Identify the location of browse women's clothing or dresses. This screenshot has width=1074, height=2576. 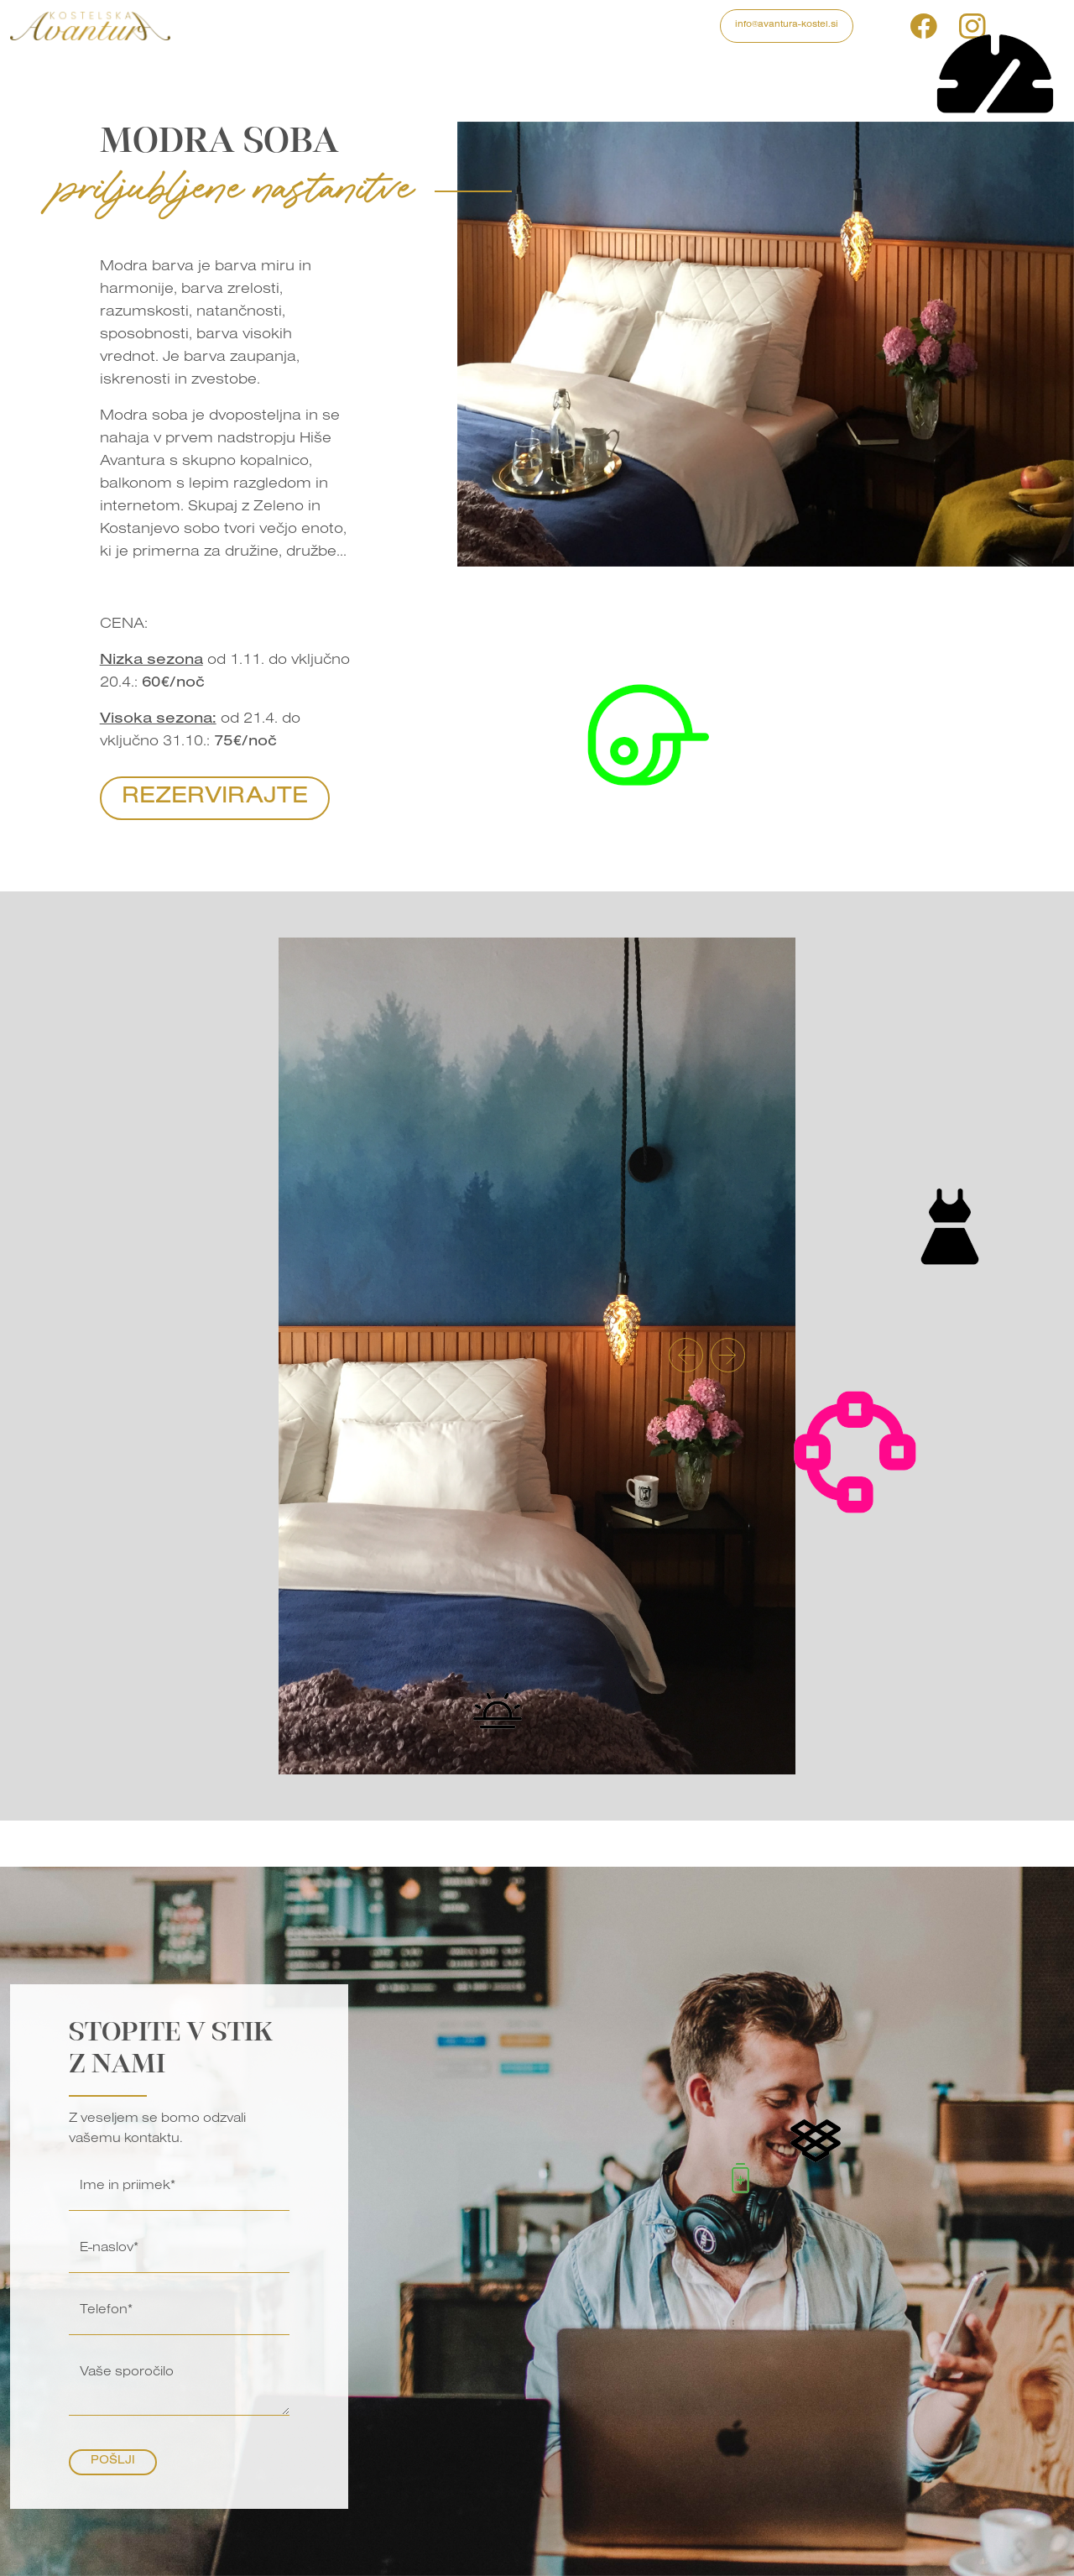
(950, 1231).